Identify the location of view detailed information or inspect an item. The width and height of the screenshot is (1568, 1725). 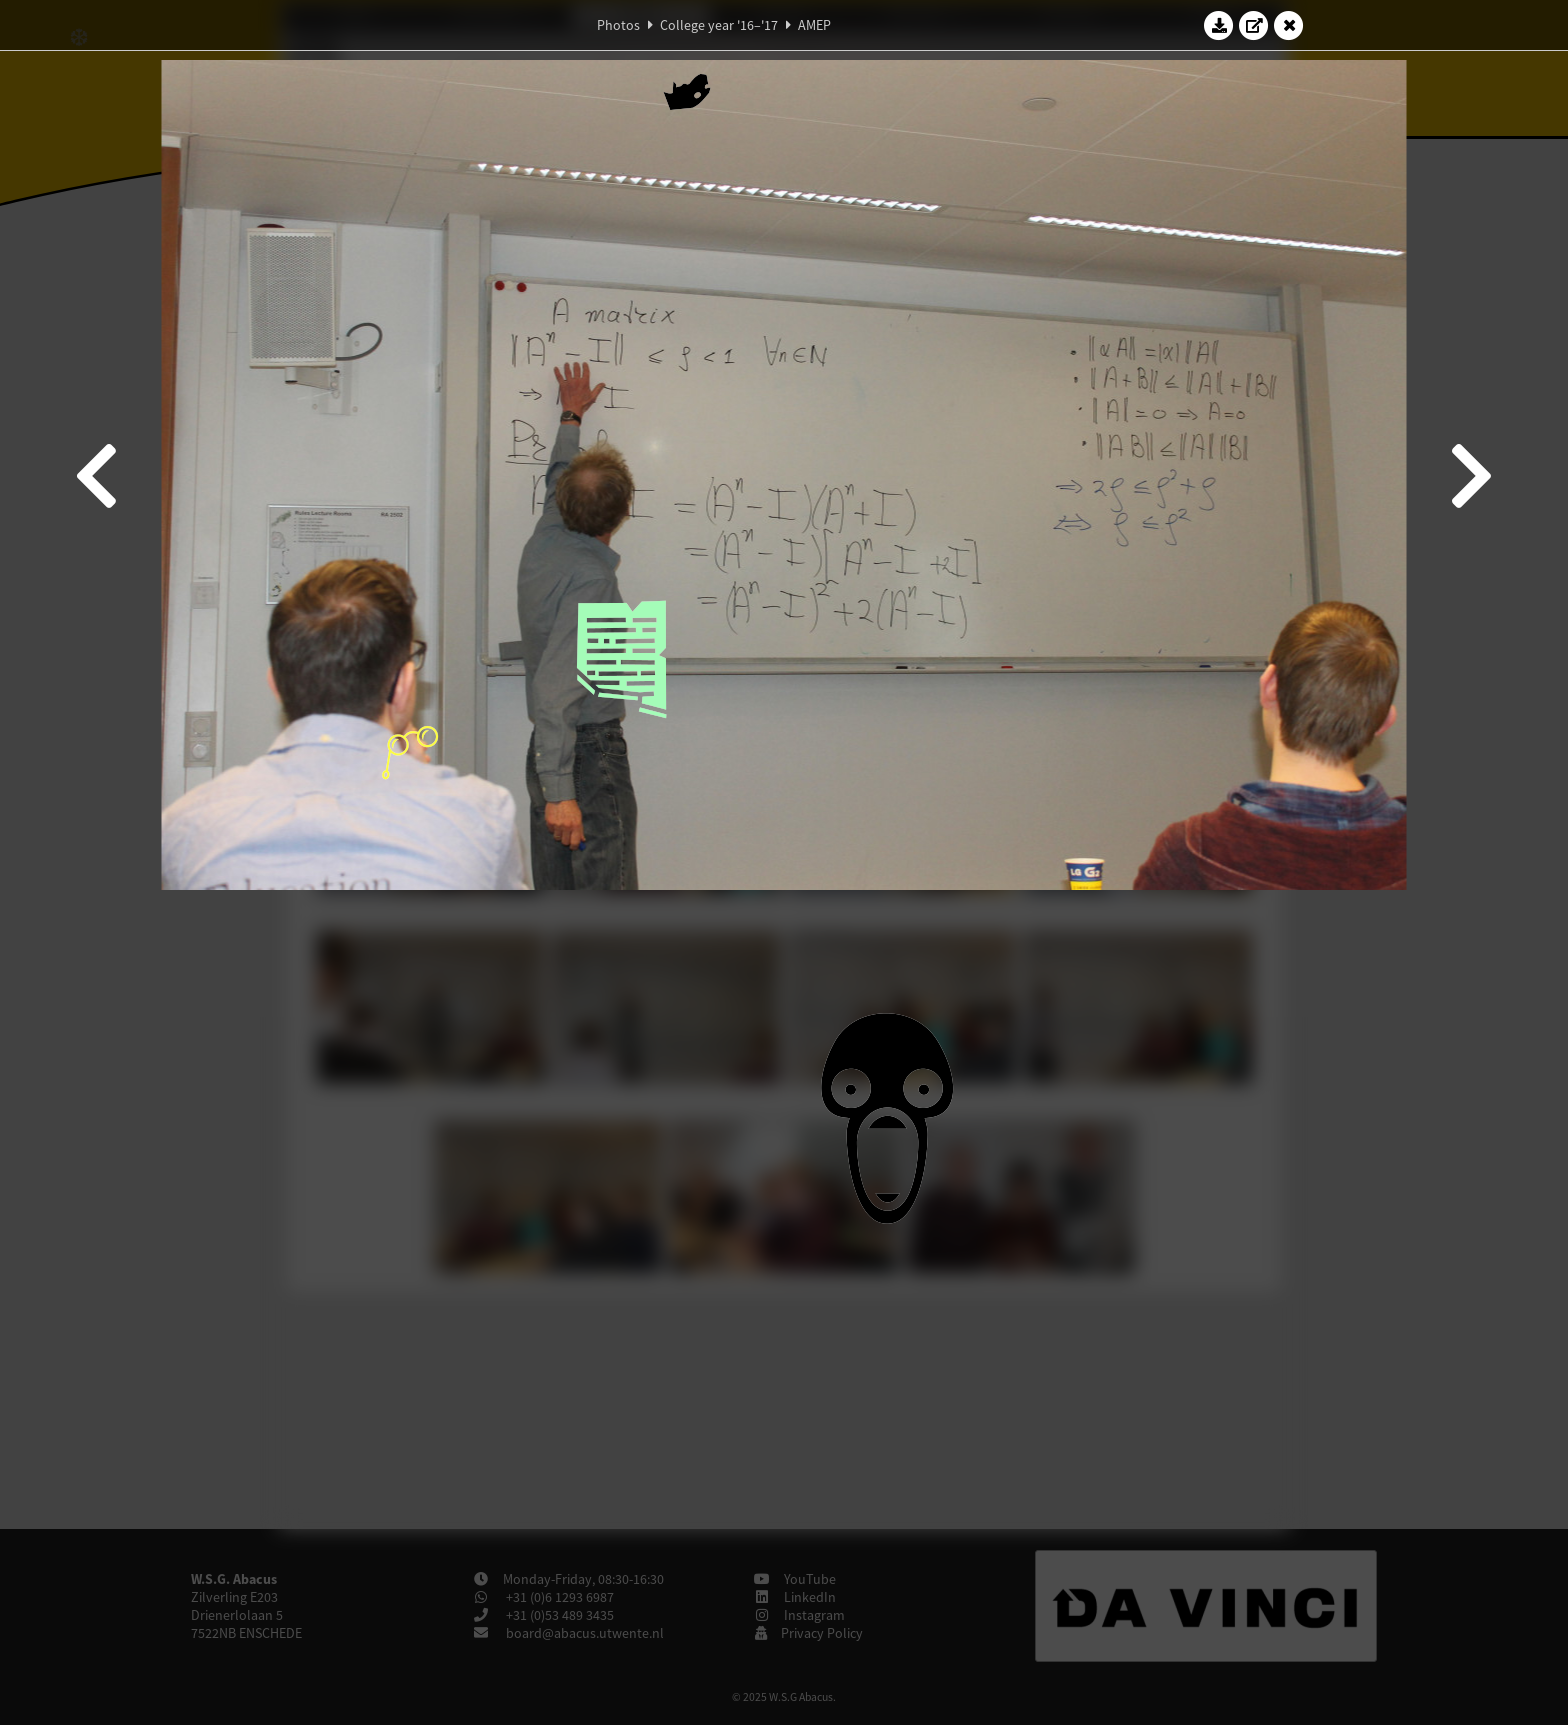
(409, 752).